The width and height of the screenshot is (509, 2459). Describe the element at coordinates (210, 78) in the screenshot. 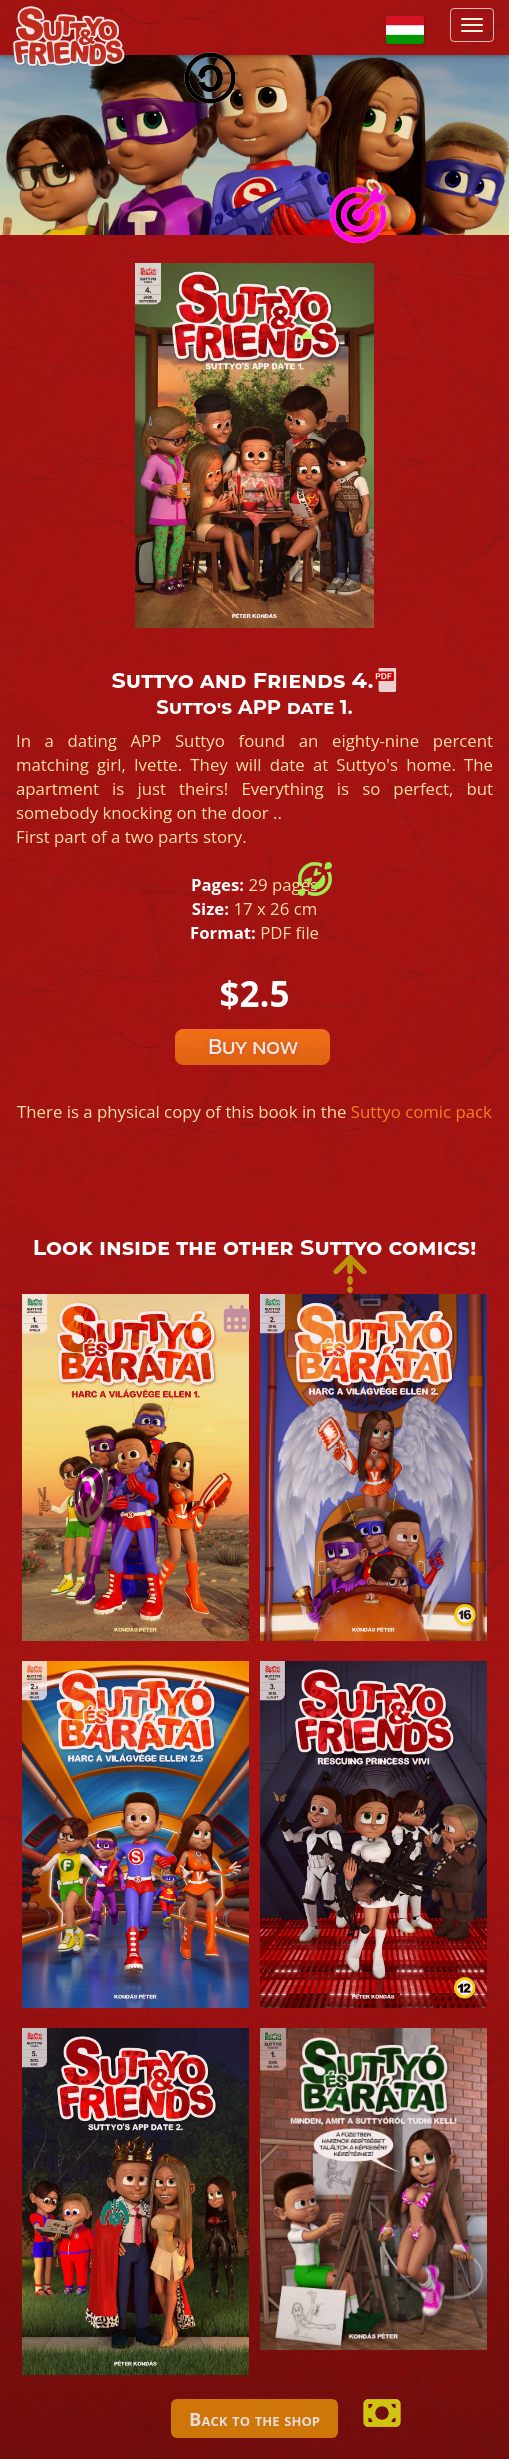

I see `indicates content shared under creative commons share-alike license` at that location.